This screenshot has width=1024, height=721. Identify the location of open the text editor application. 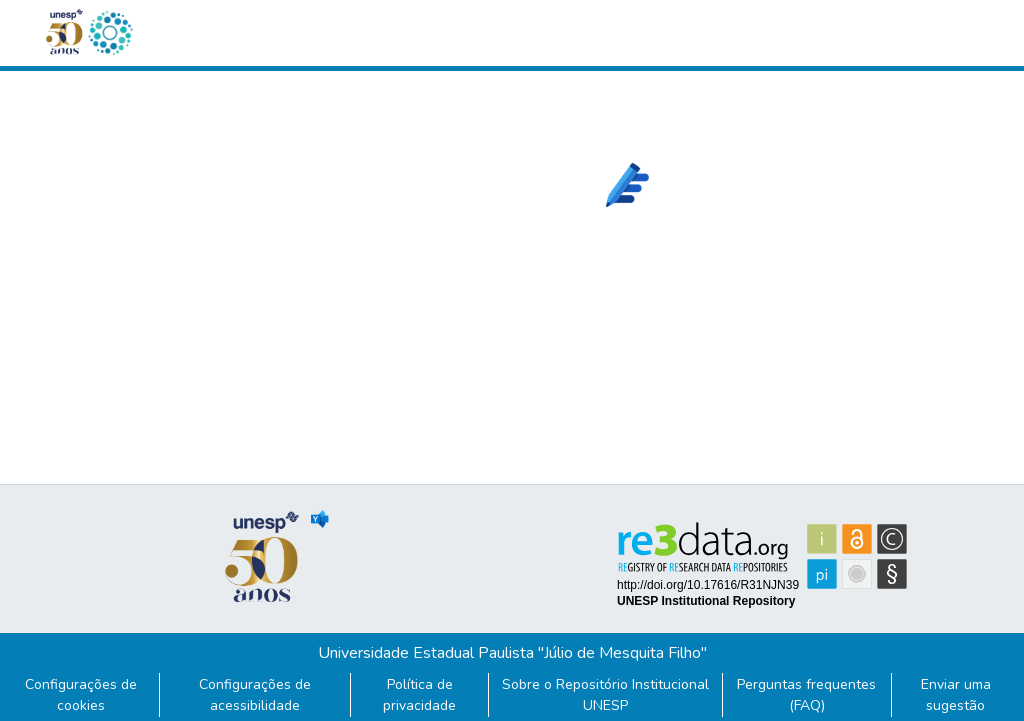
(628, 185).